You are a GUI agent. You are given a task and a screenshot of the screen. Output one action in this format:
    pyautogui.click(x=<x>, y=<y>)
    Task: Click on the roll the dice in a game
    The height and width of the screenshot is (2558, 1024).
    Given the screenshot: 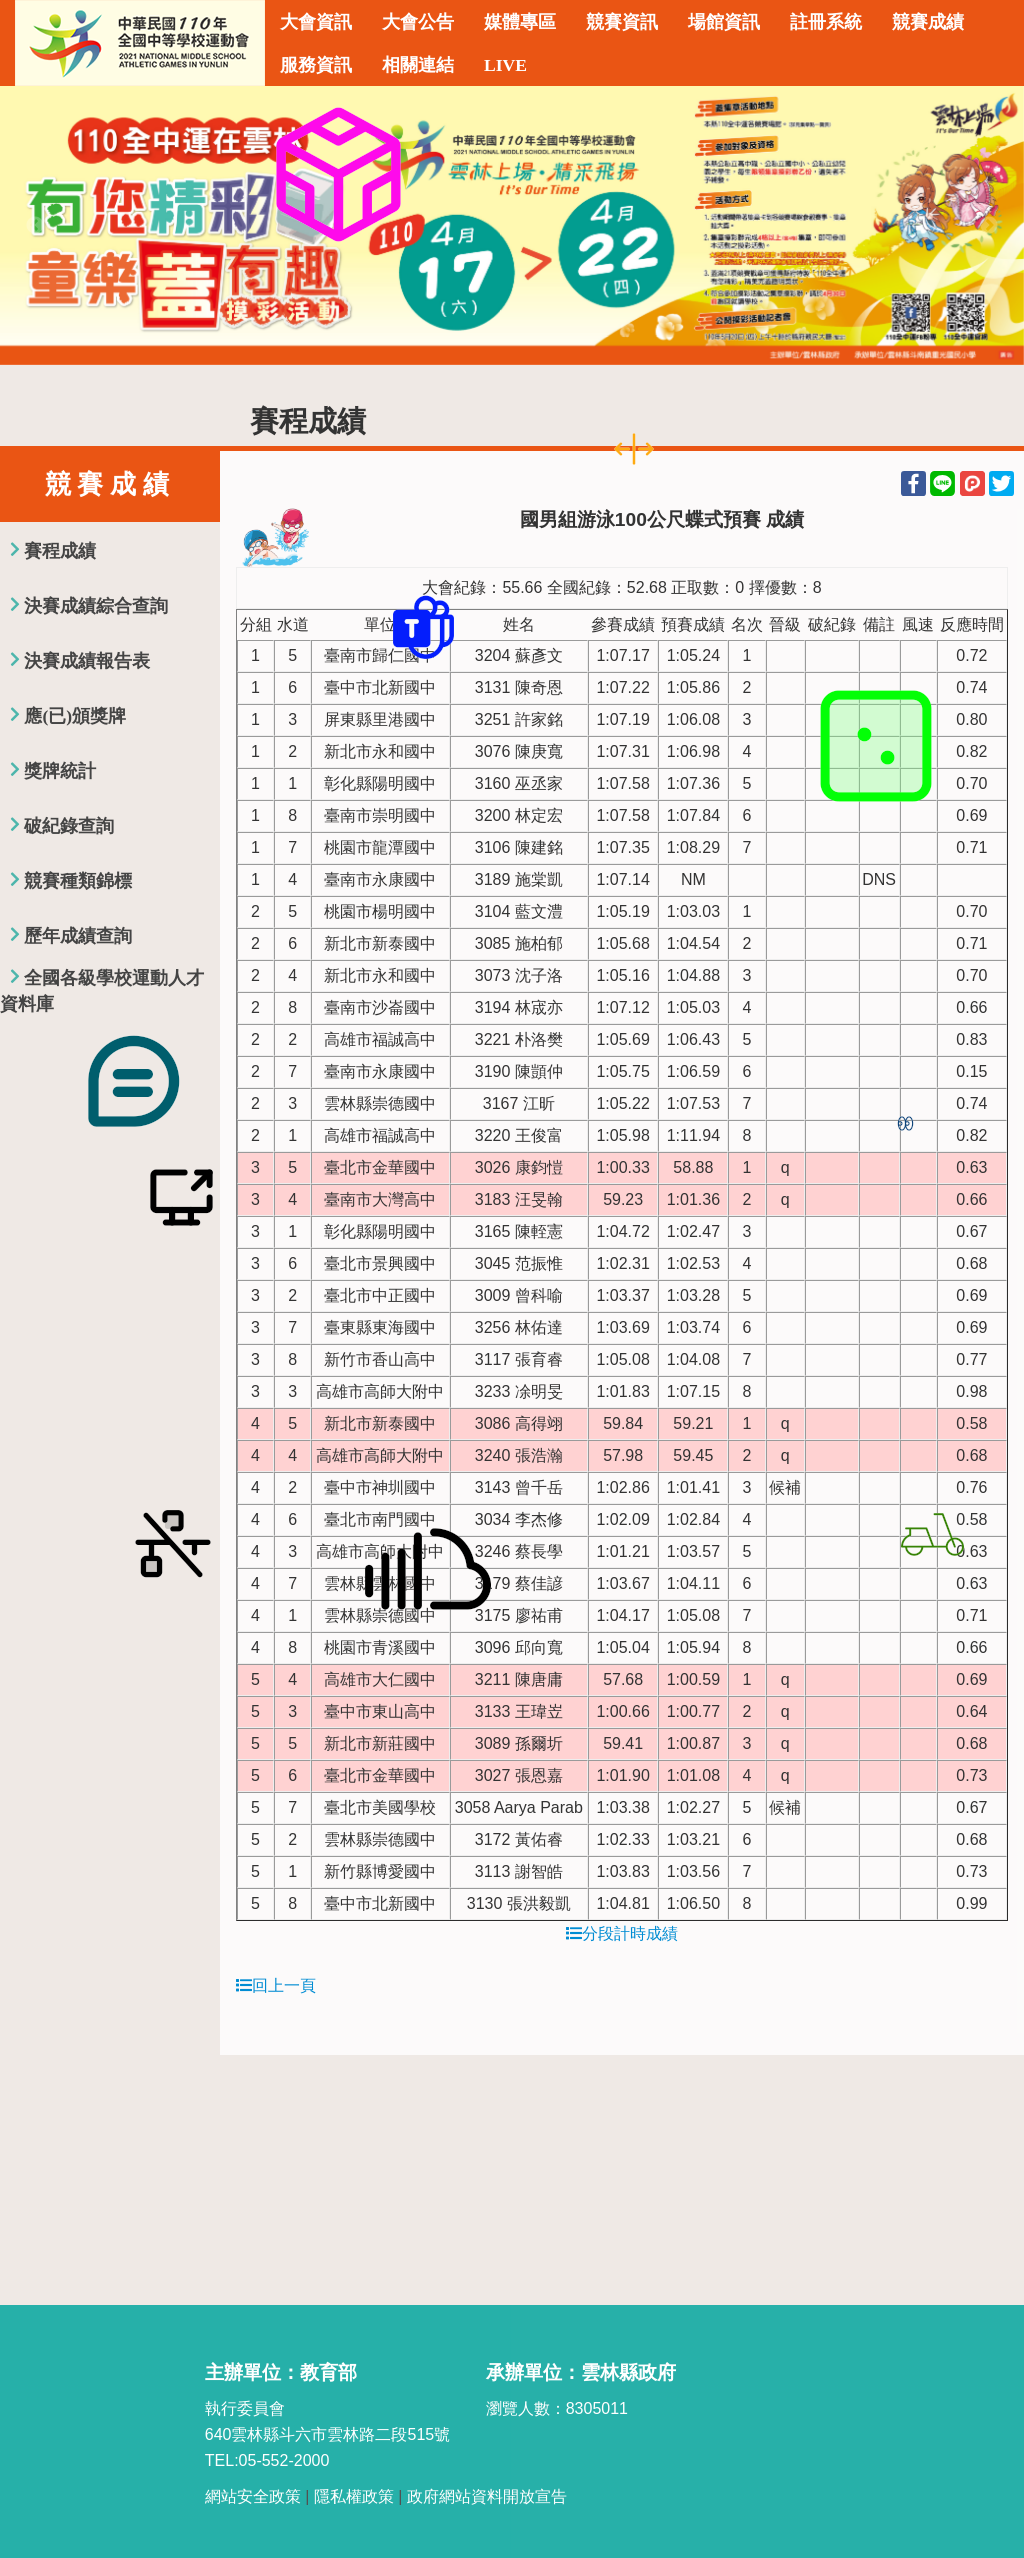 What is the action you would take?
    pyautogui.click(x=876, y=746)
    